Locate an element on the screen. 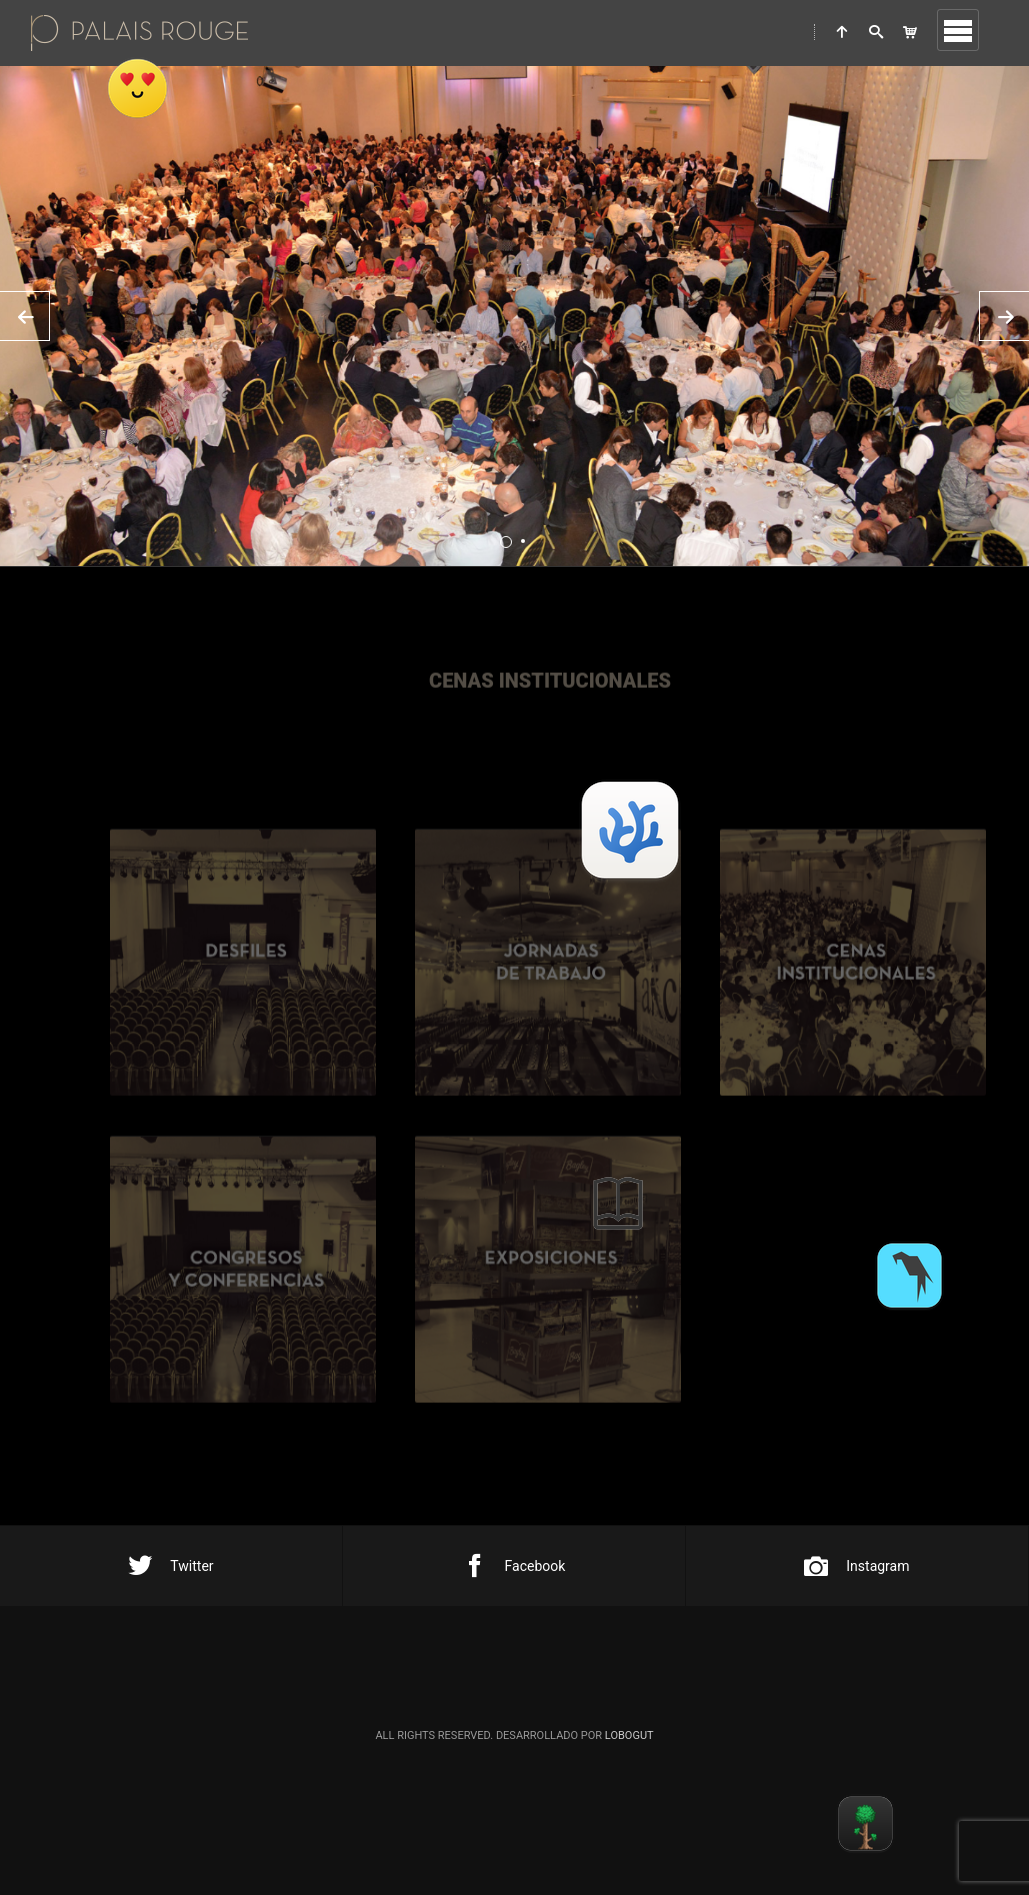  open the Socialize social networking app is located at coordinates (137, 88).